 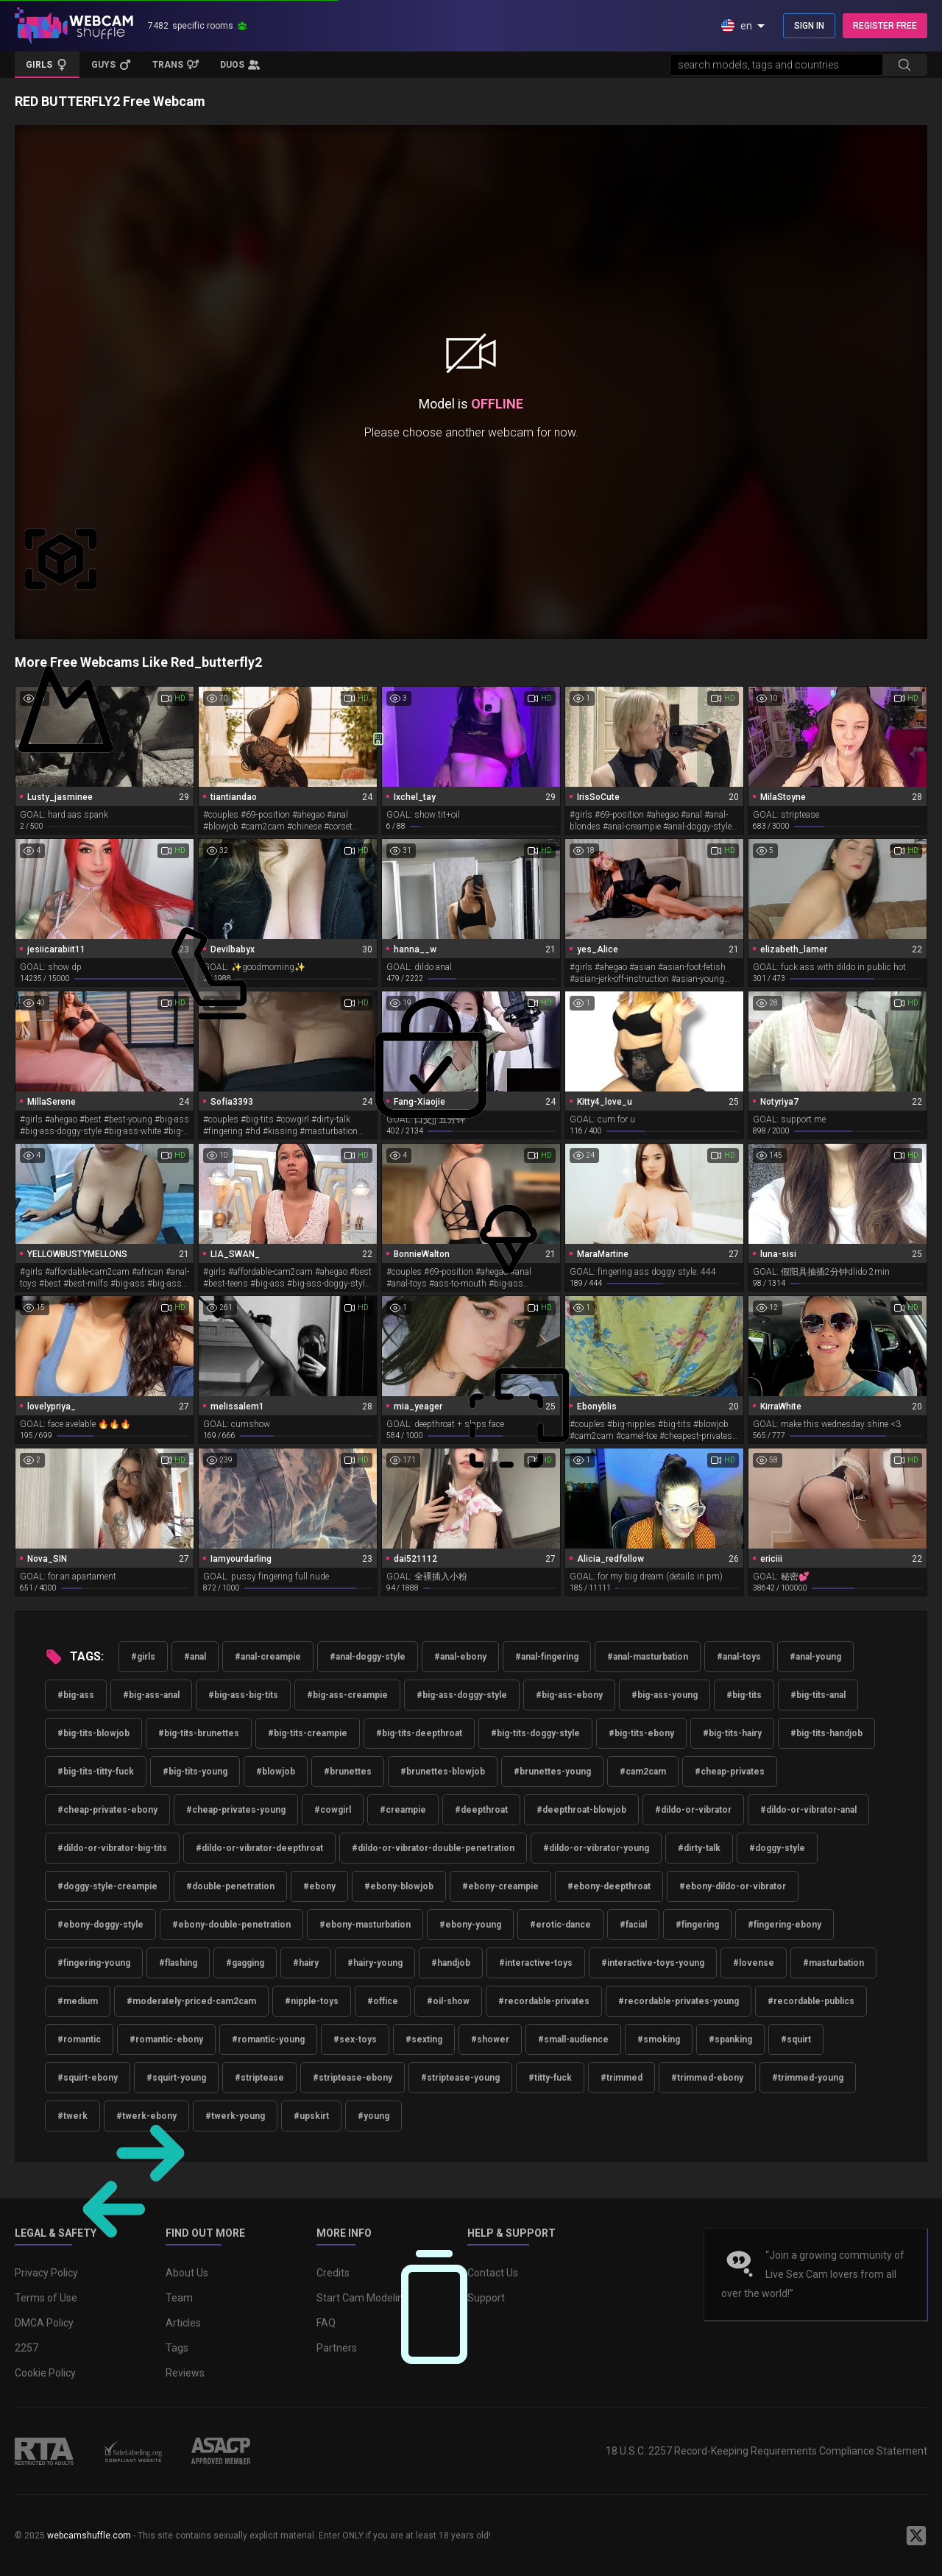 What do you see at coordinates (133, 2181) in the screenshot?
I see `swap or exchange items` at bounding box center [133, 2181].